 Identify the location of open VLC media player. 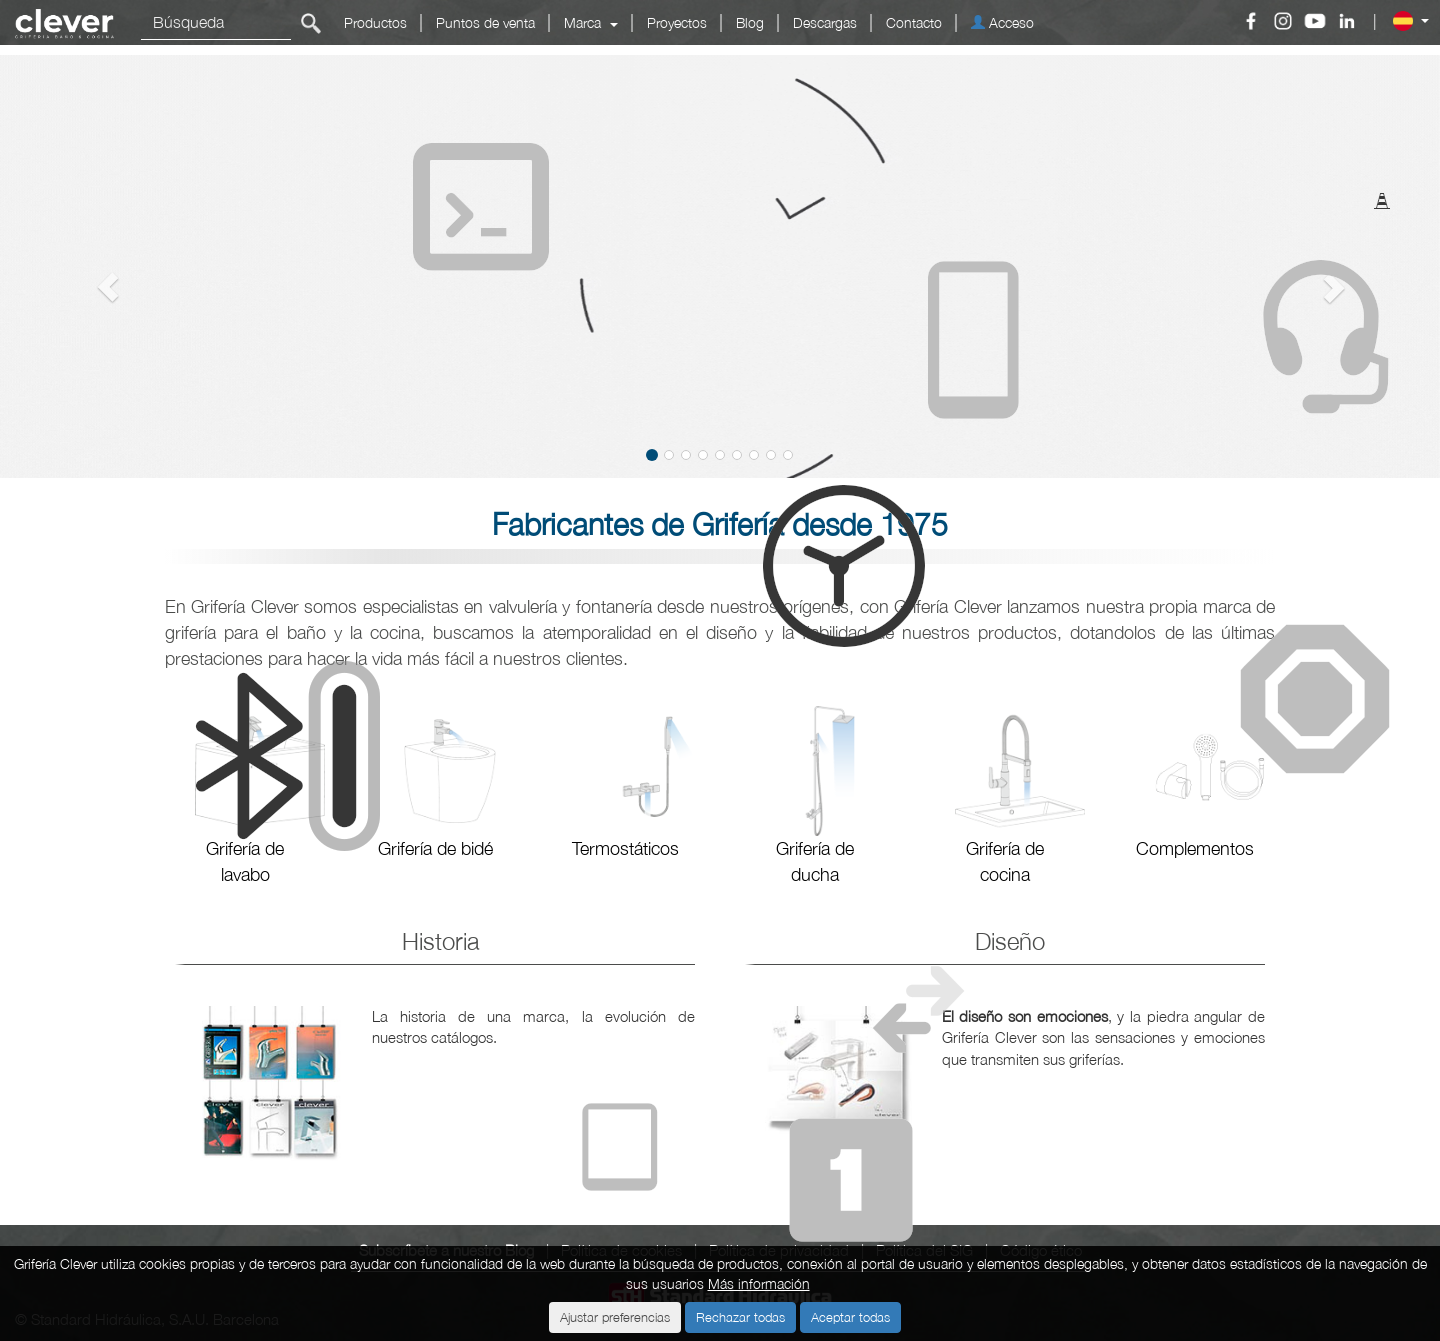
(1382, 201).